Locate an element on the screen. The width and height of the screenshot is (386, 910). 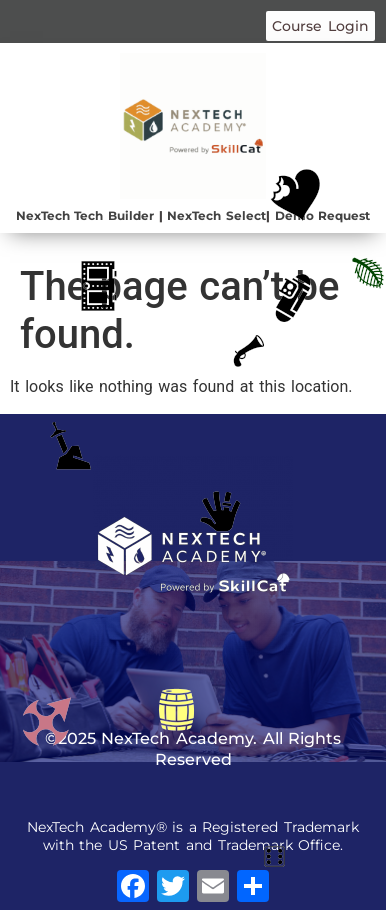
indicates autumn or seasonal theme is located at coordinates (368, 273).